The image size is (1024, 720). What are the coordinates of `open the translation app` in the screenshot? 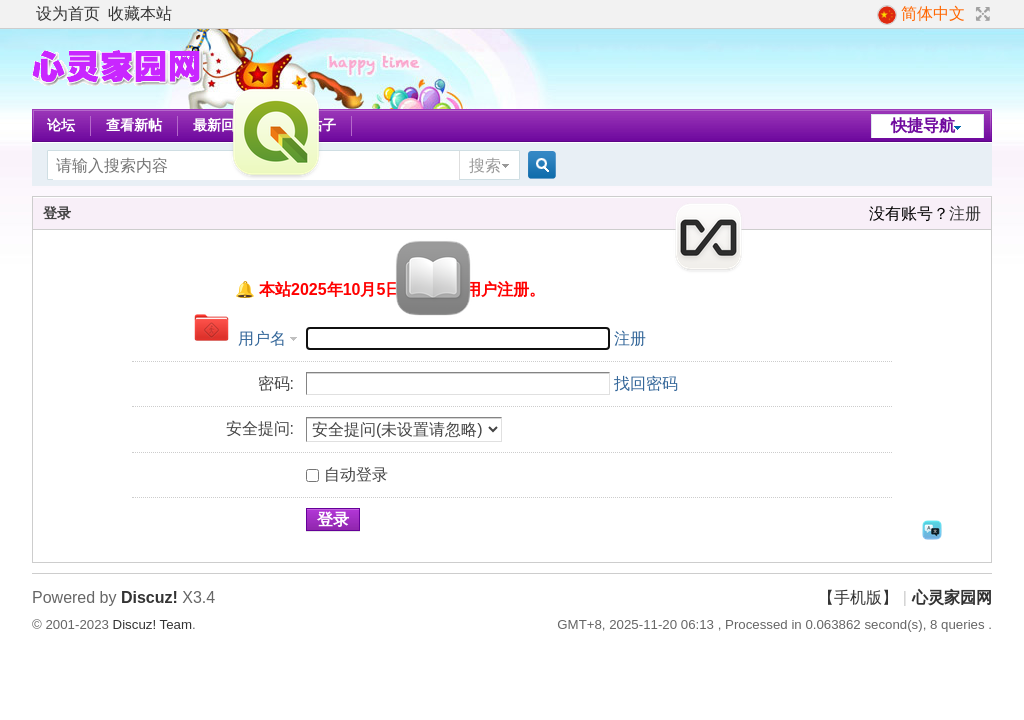 It's located at (932, 530).